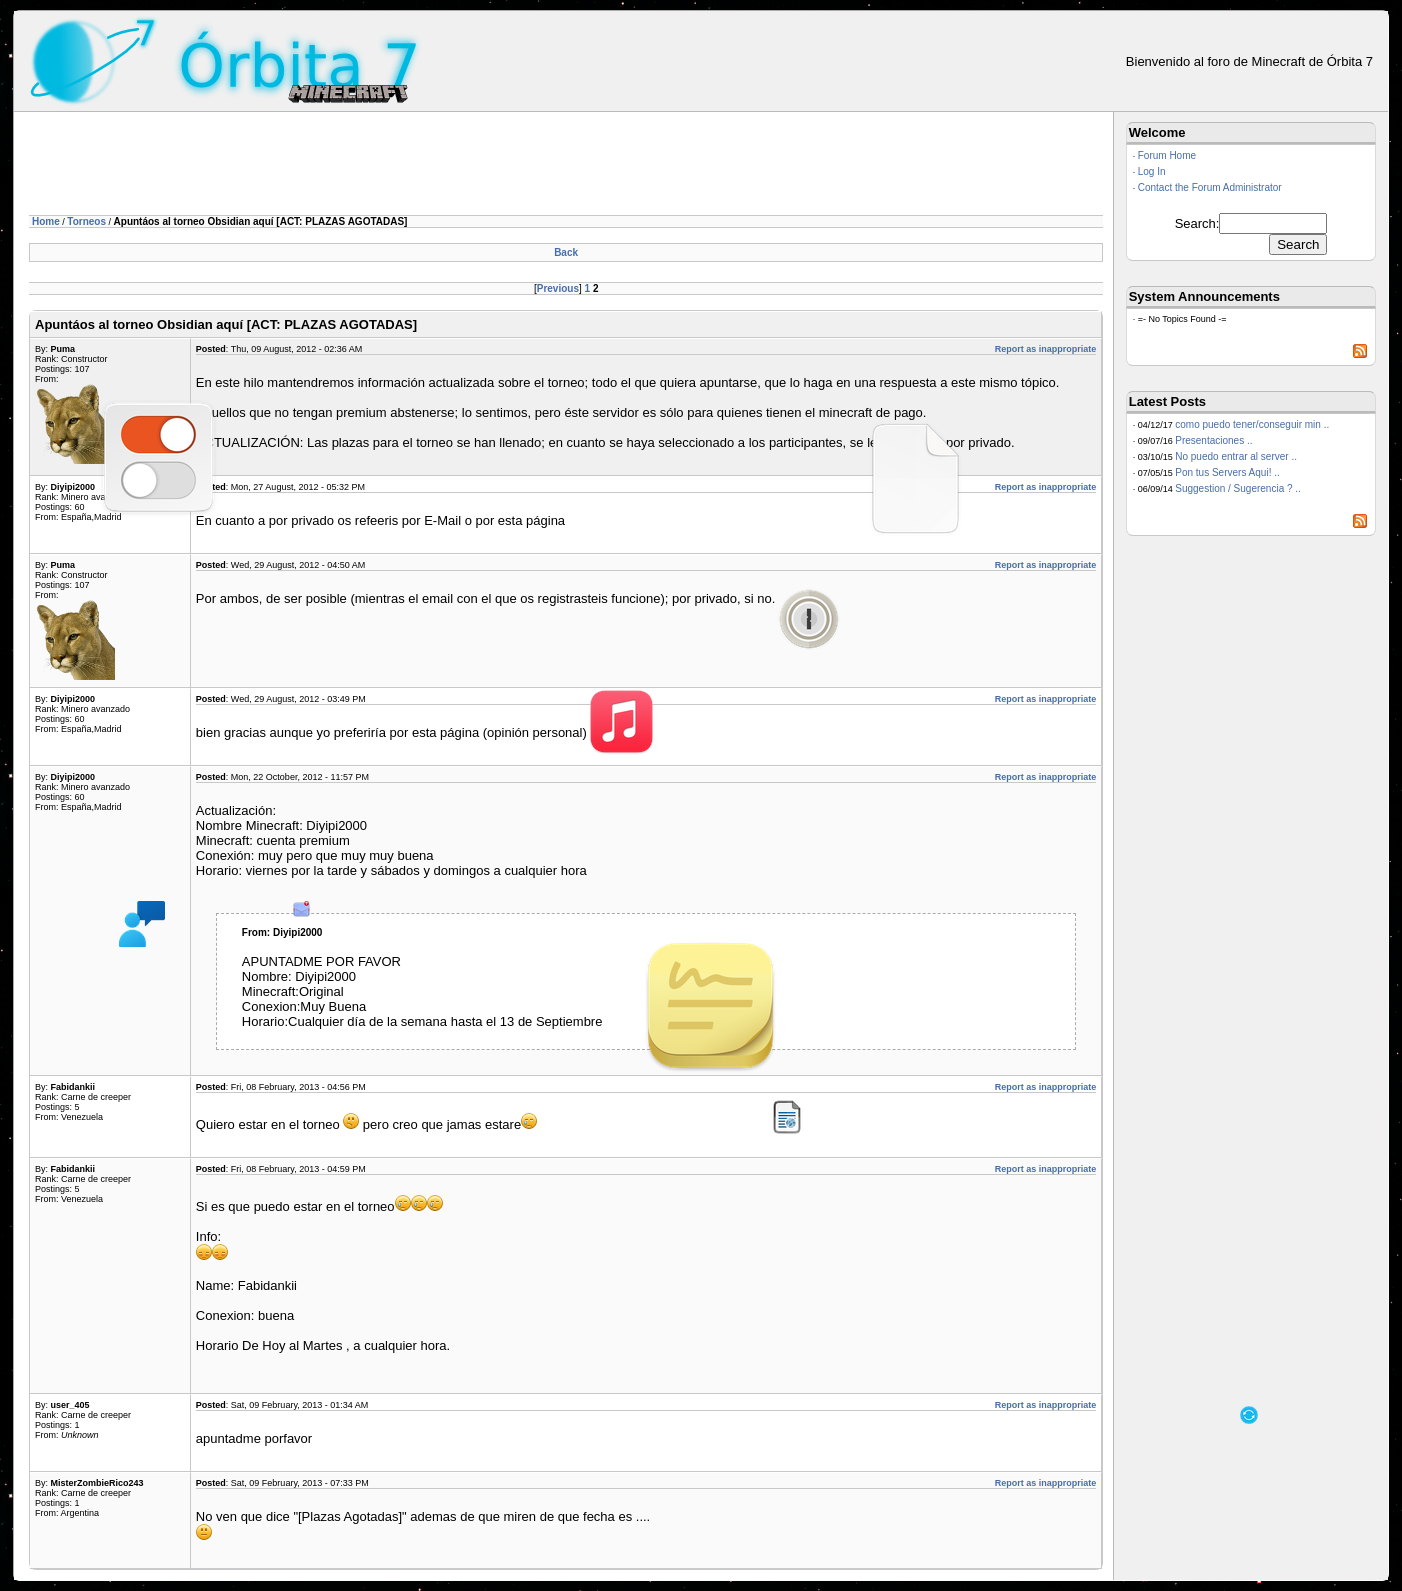  Describe the element at coordinates (710, 1005) in the screenshot. I see `open the Stickies app for quick notes` at that location.